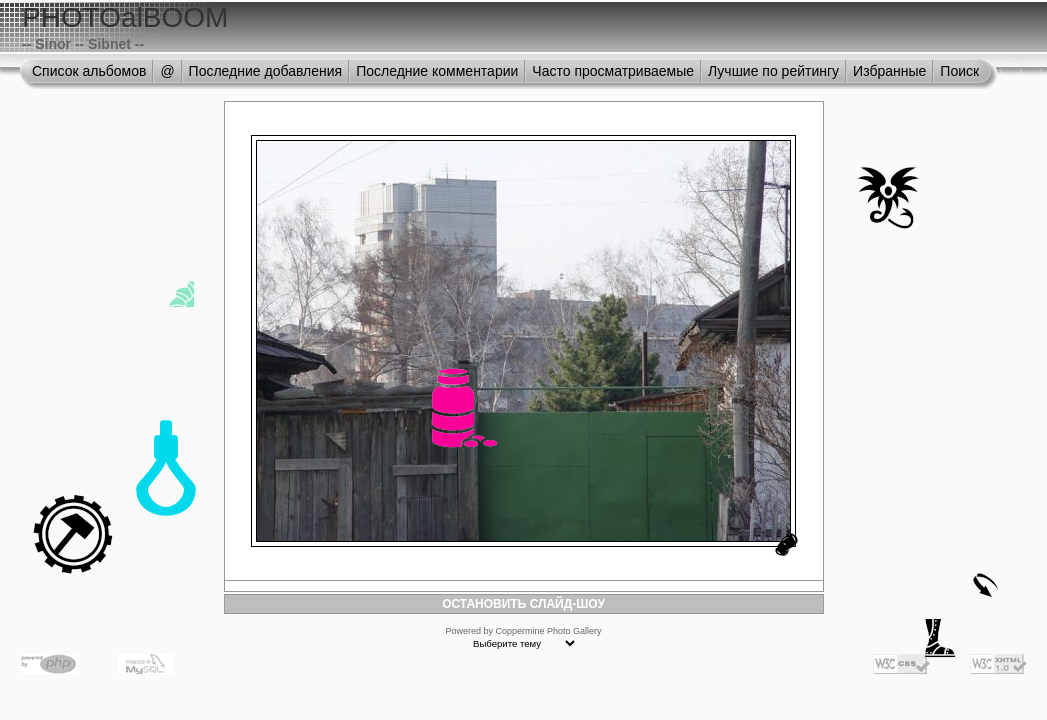  What do you see at coordinates (985, 585) in the screenshot?
I see `rapidshare file hosting service logo` at bounding box center [985, 585].